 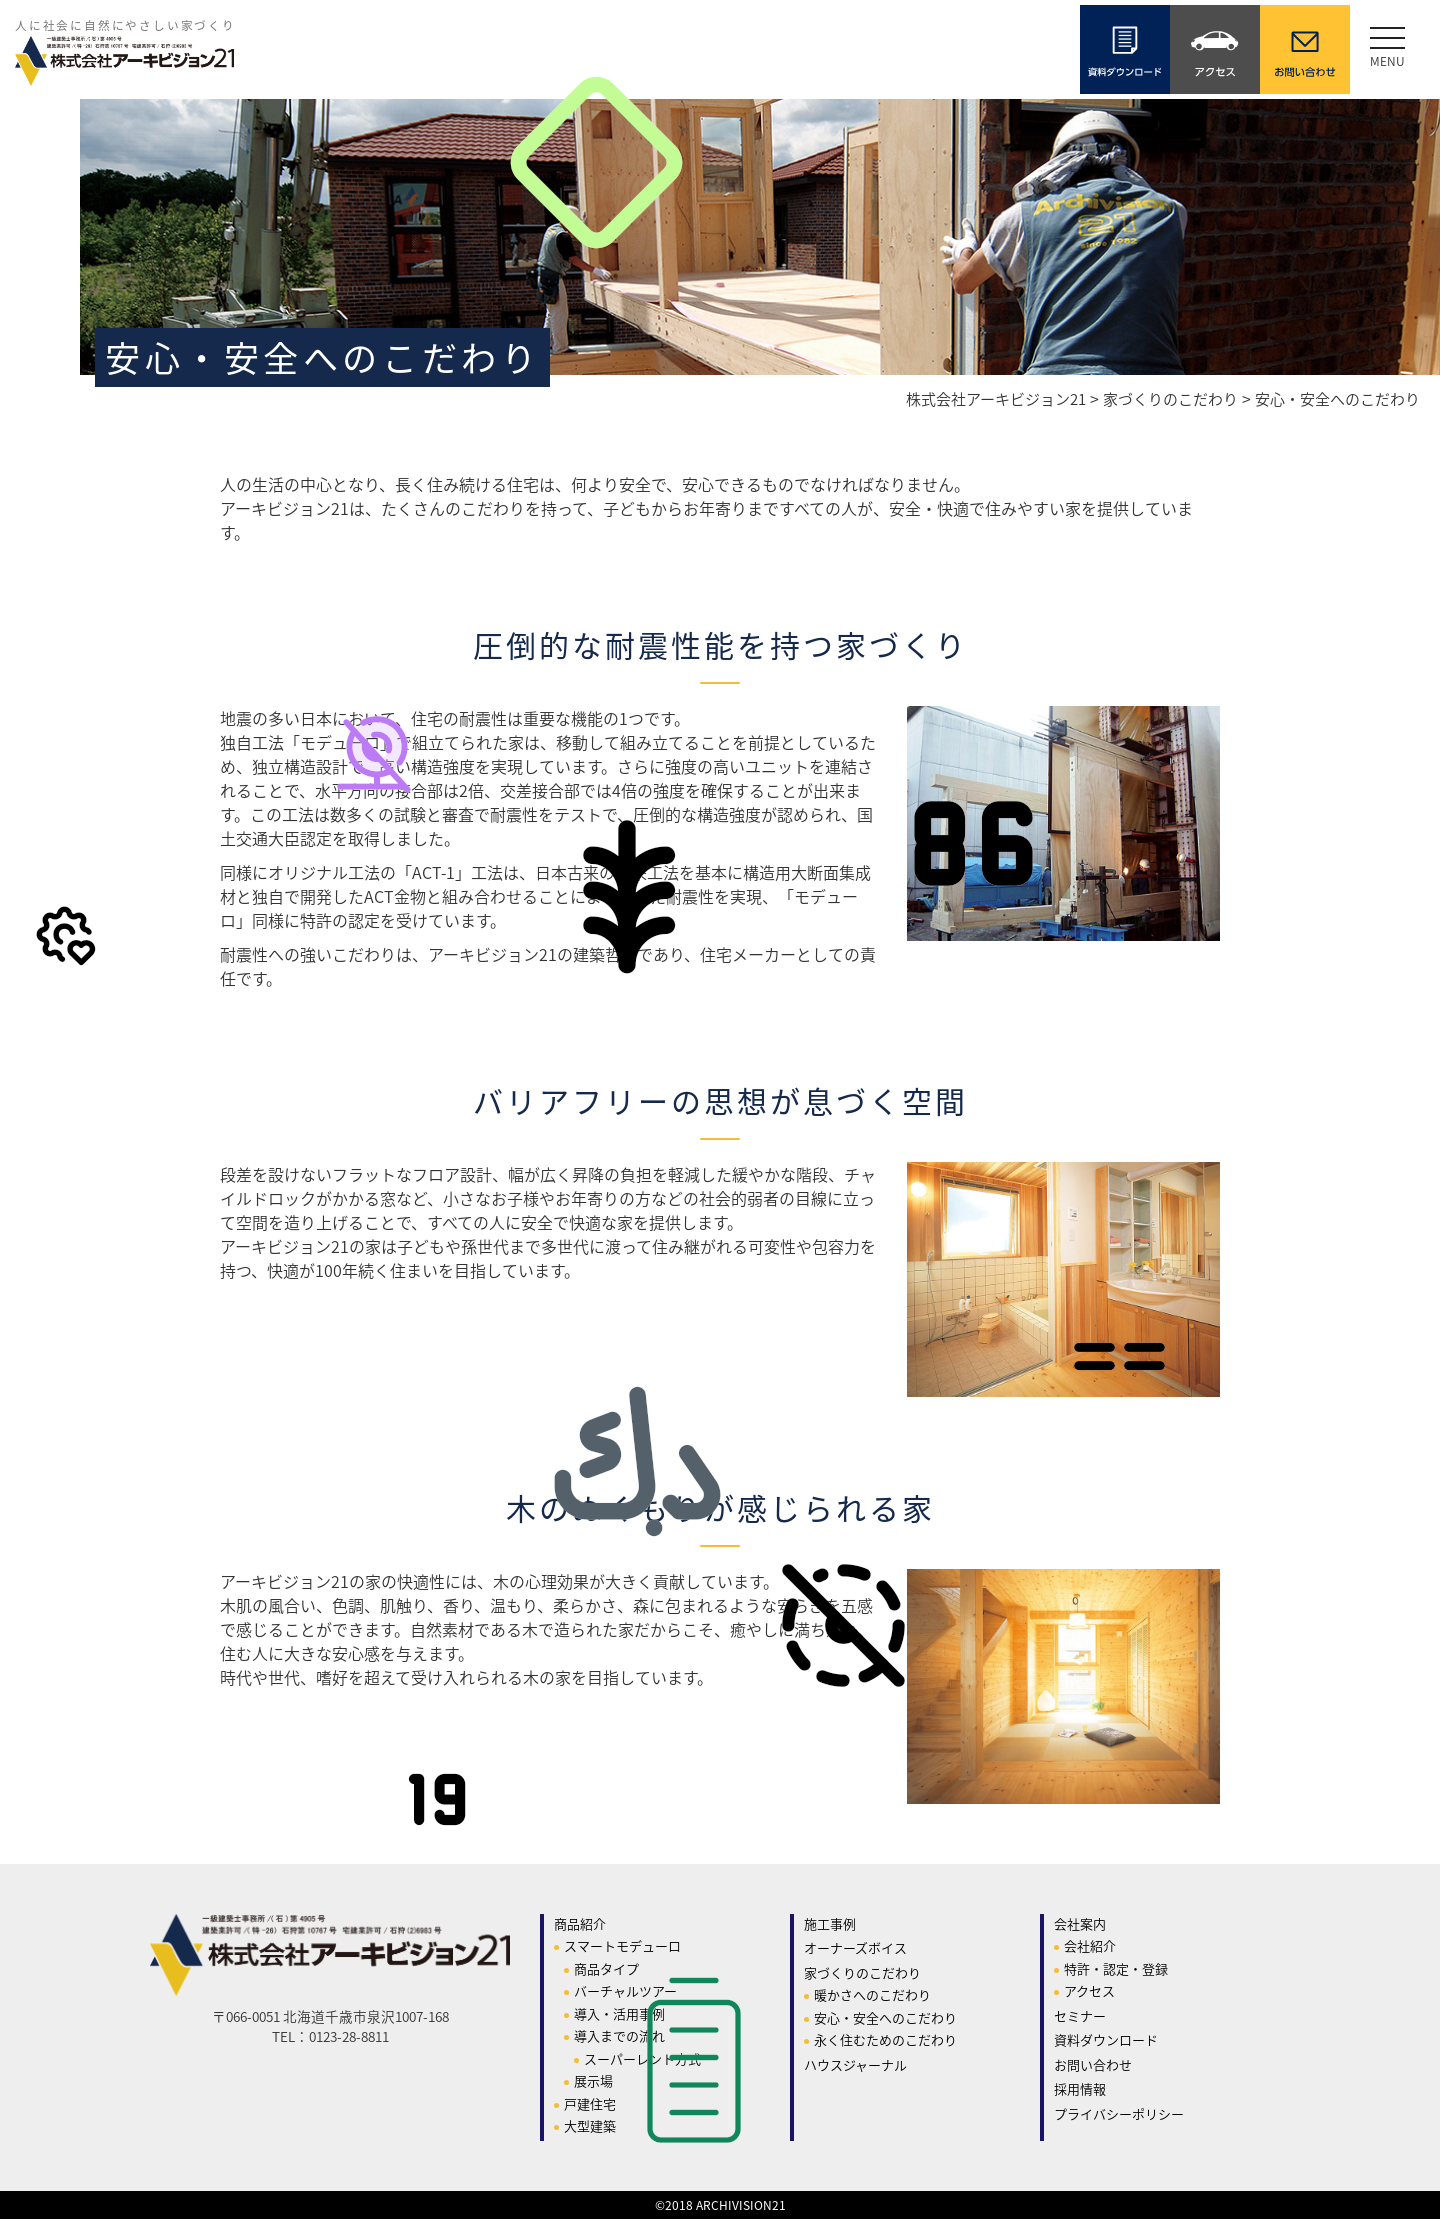 What do you see at coordinates (64, 934) in the screenshot?
I see `customize your favorites or liked items settings` at bounding box center [64, 934].